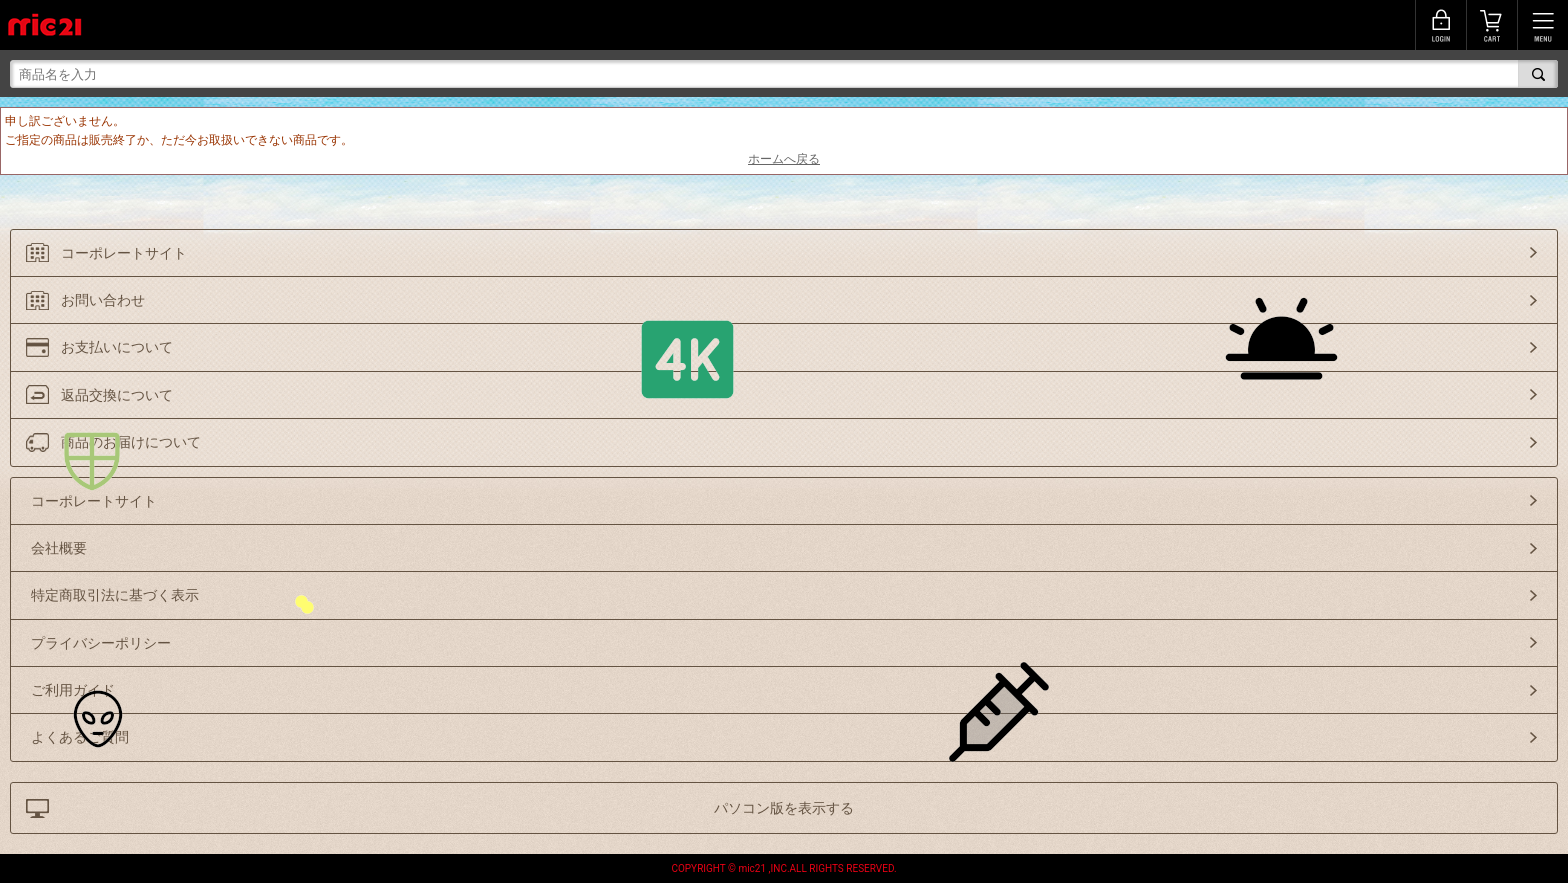 This screenshot has width=1568, height=883. Describe the element at coordinates (98, 719) in the screenshot. I see `alien or extraterrestrial theme indicator` at that location.